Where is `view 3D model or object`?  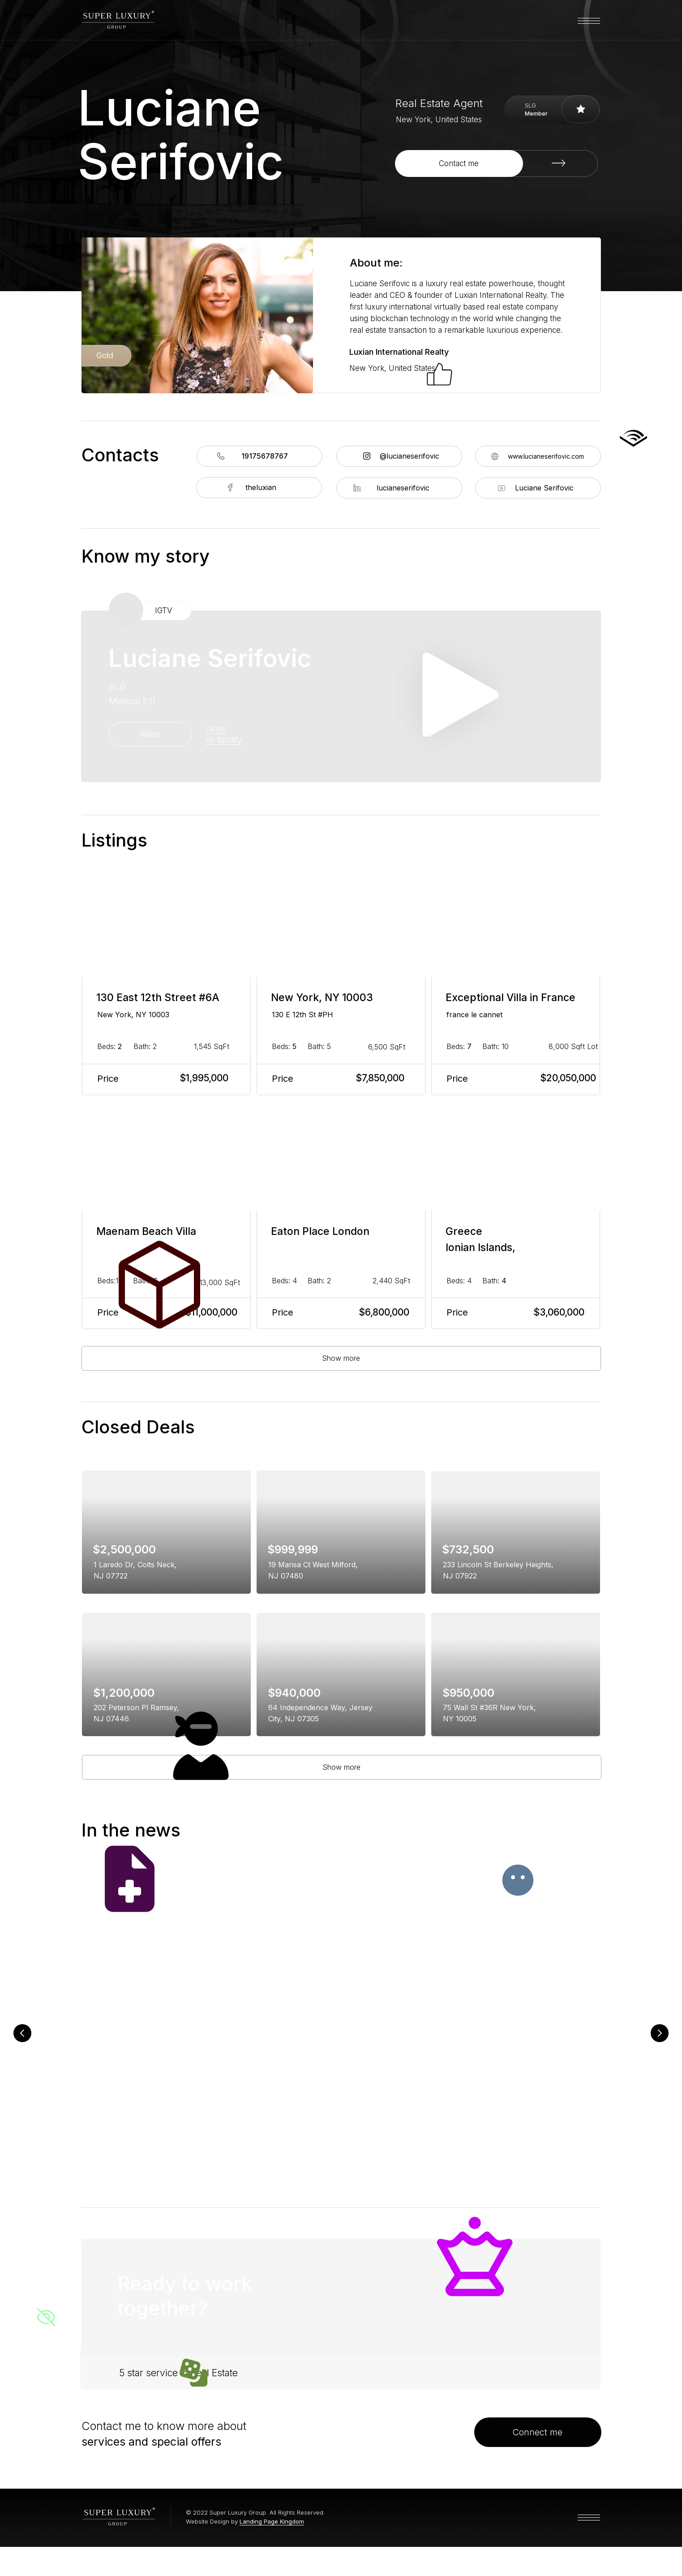
view 3D model or object is located at coordinates (159, 1285).